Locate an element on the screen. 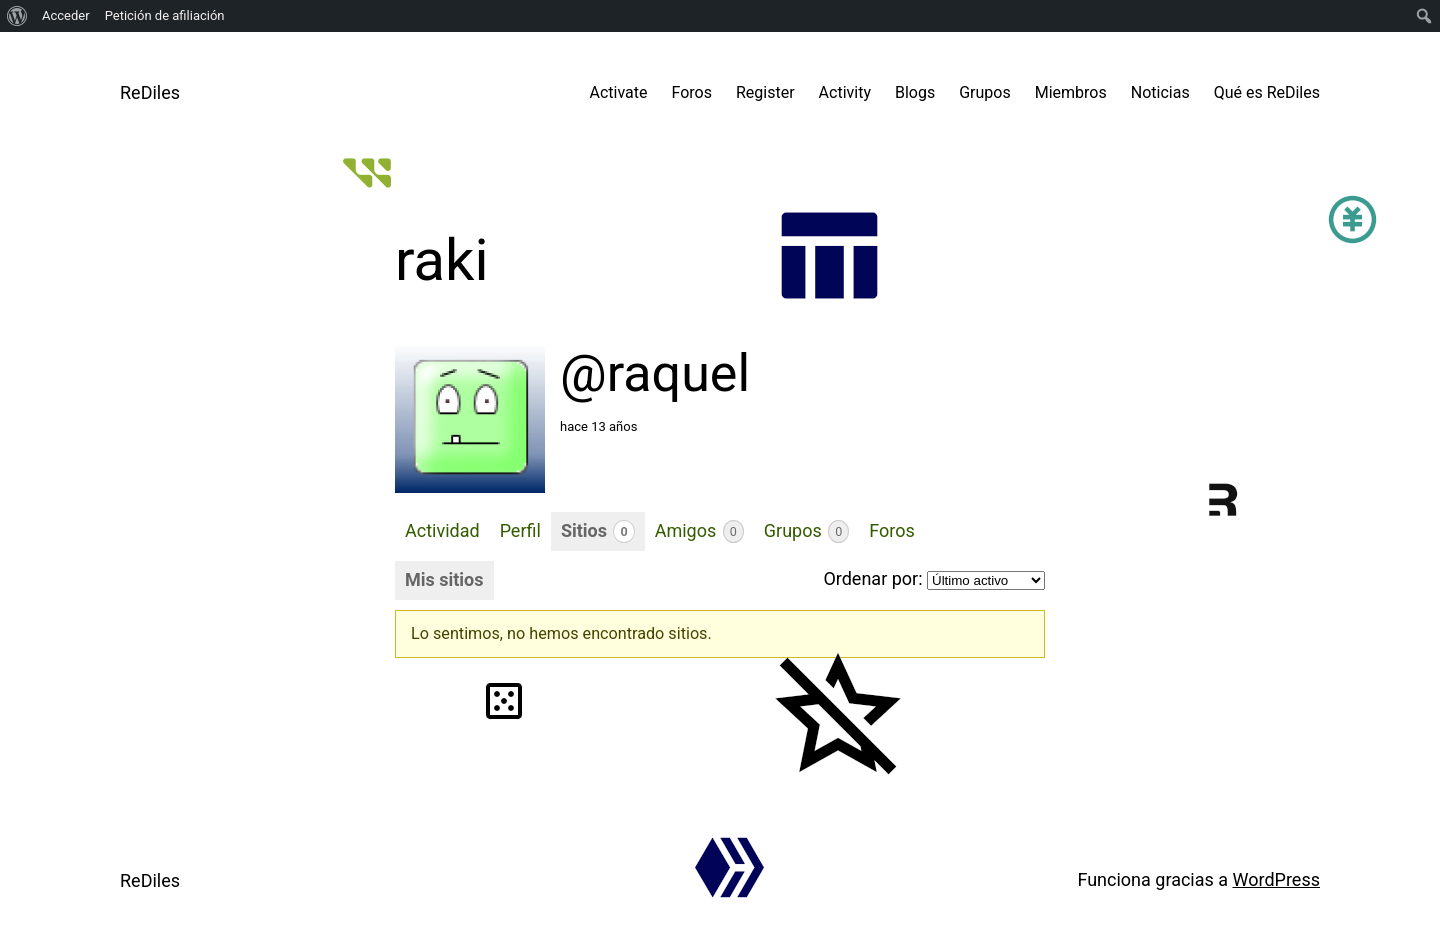  randomize or shuffle content is located at coordinates (504, 701).